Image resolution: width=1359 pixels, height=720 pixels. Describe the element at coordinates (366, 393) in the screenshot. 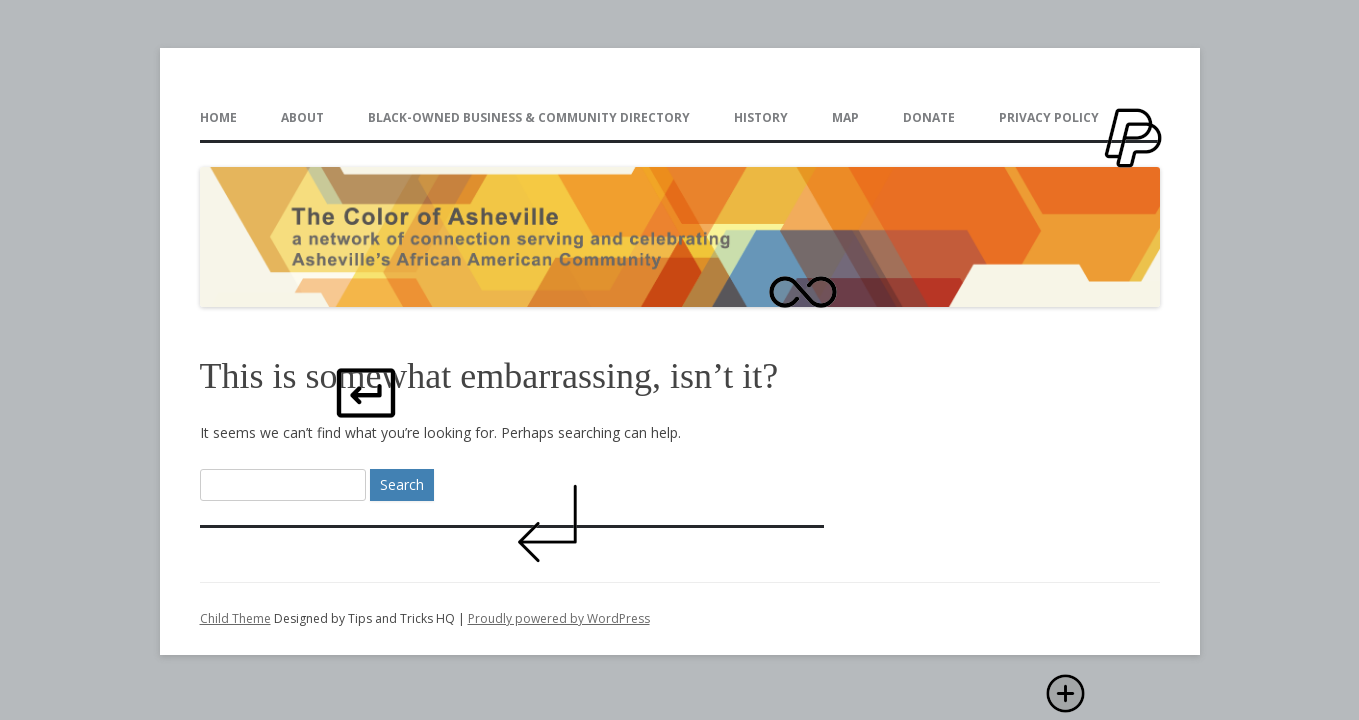

I see `press enter or return key` at that location.